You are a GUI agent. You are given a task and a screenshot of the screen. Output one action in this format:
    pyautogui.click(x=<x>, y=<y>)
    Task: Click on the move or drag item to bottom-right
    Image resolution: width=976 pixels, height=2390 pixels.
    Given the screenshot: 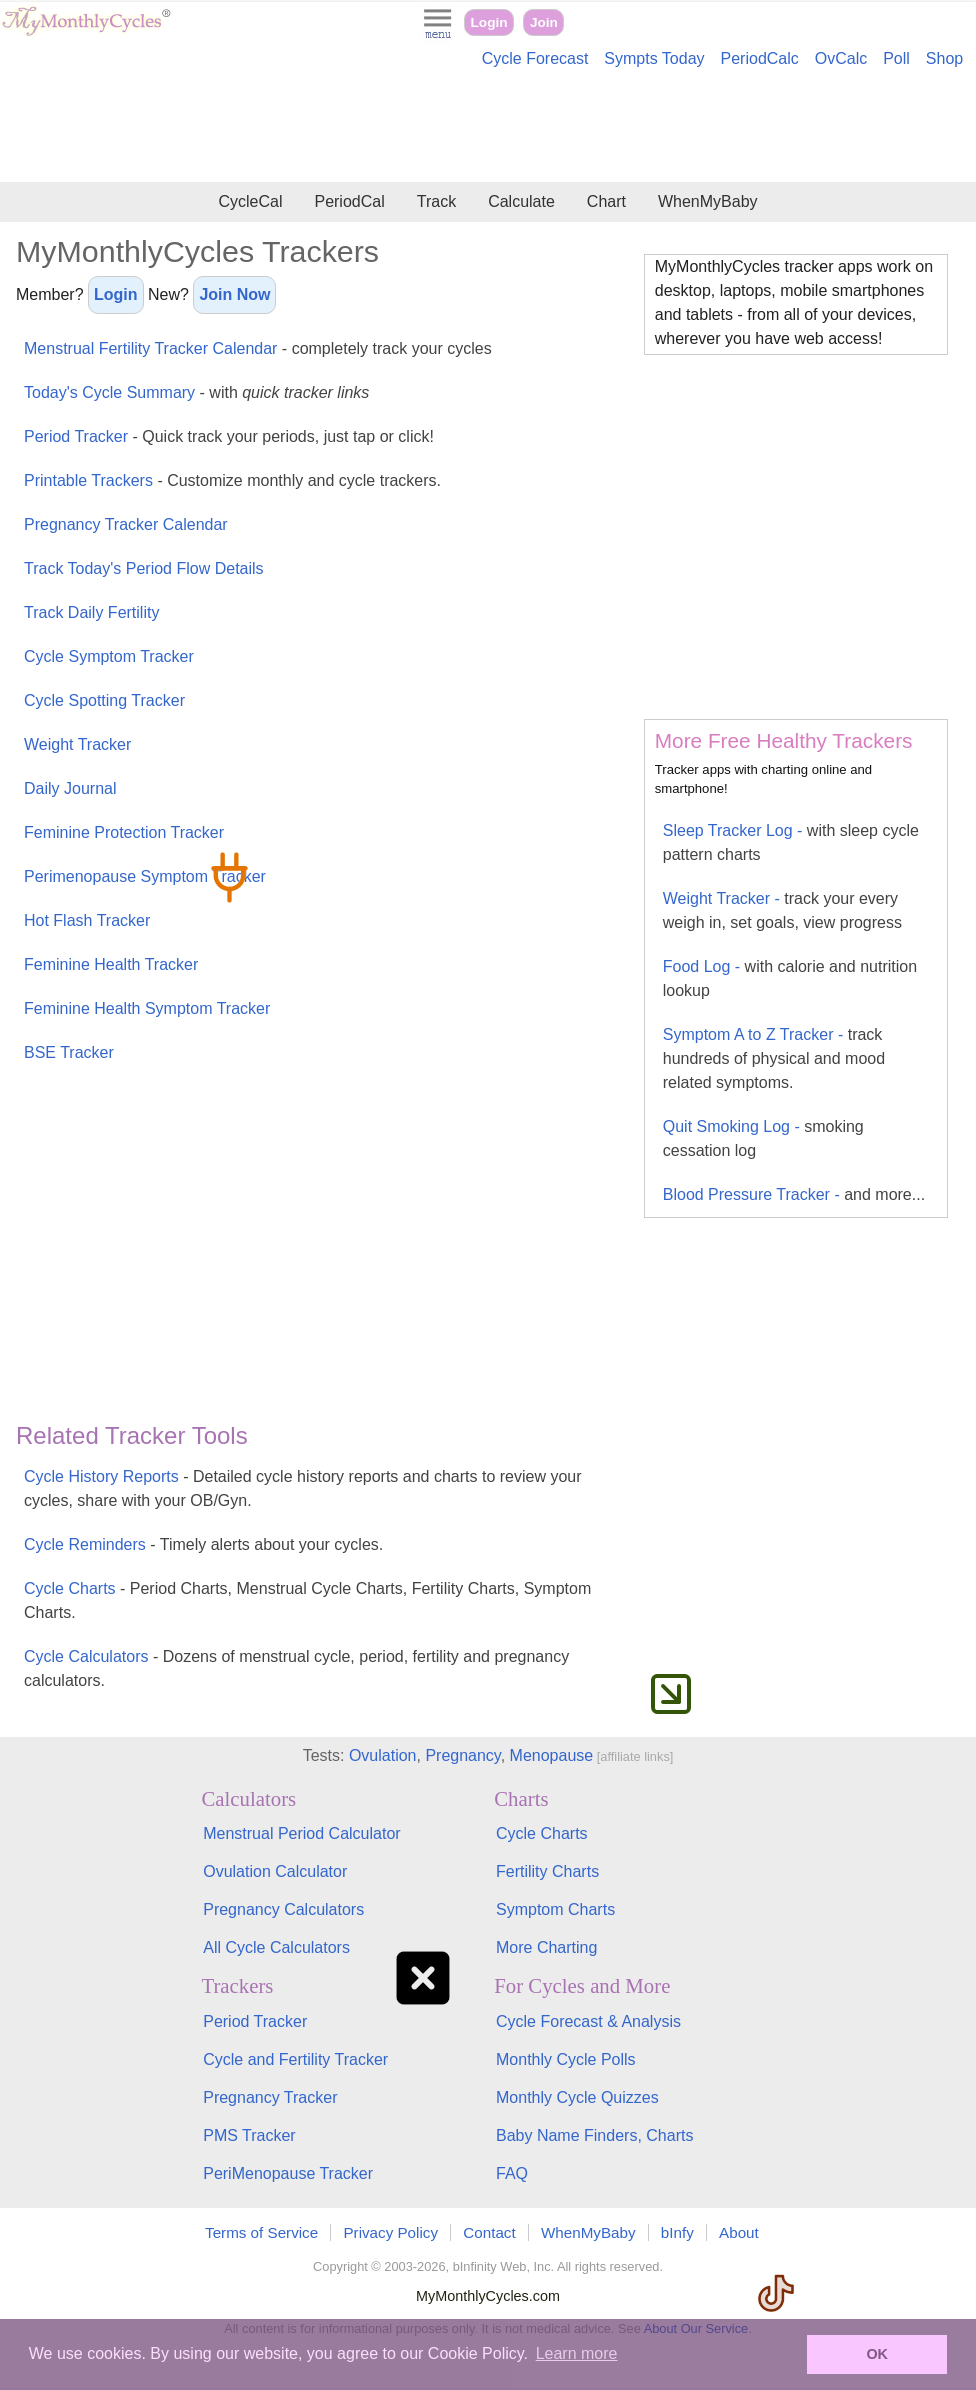 What is the action you would take?
    pyautogui.click(x=671, y=1694)
    